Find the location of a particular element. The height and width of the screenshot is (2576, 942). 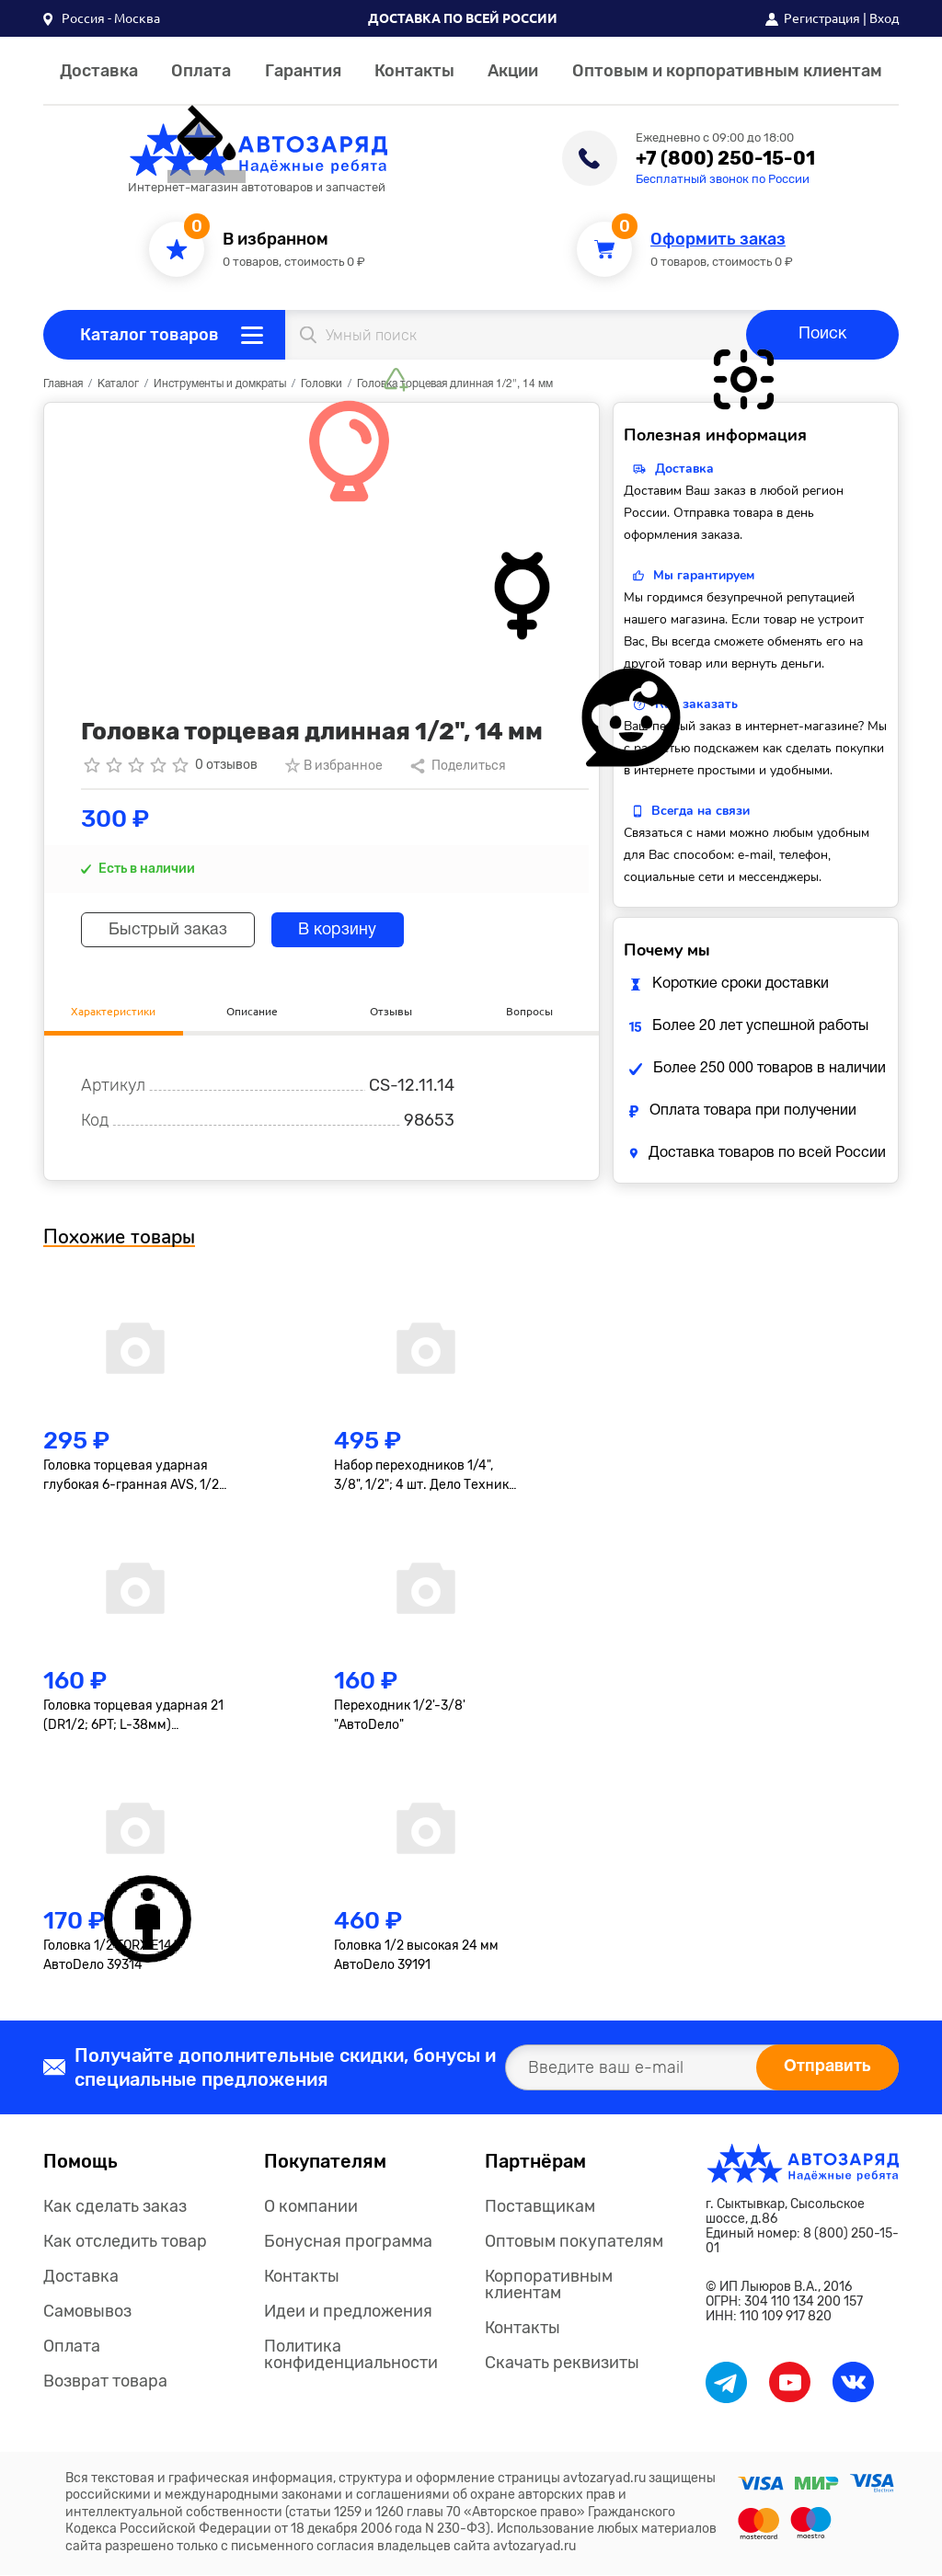

view attribution or credits information is located at coordinates (147, 1918).